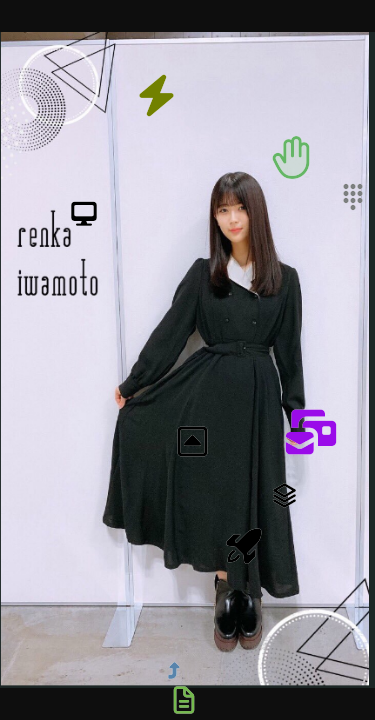  Describe the element at coordinates (156, 95) in the screenshot. I see `indicates fast or instant action` at that location.